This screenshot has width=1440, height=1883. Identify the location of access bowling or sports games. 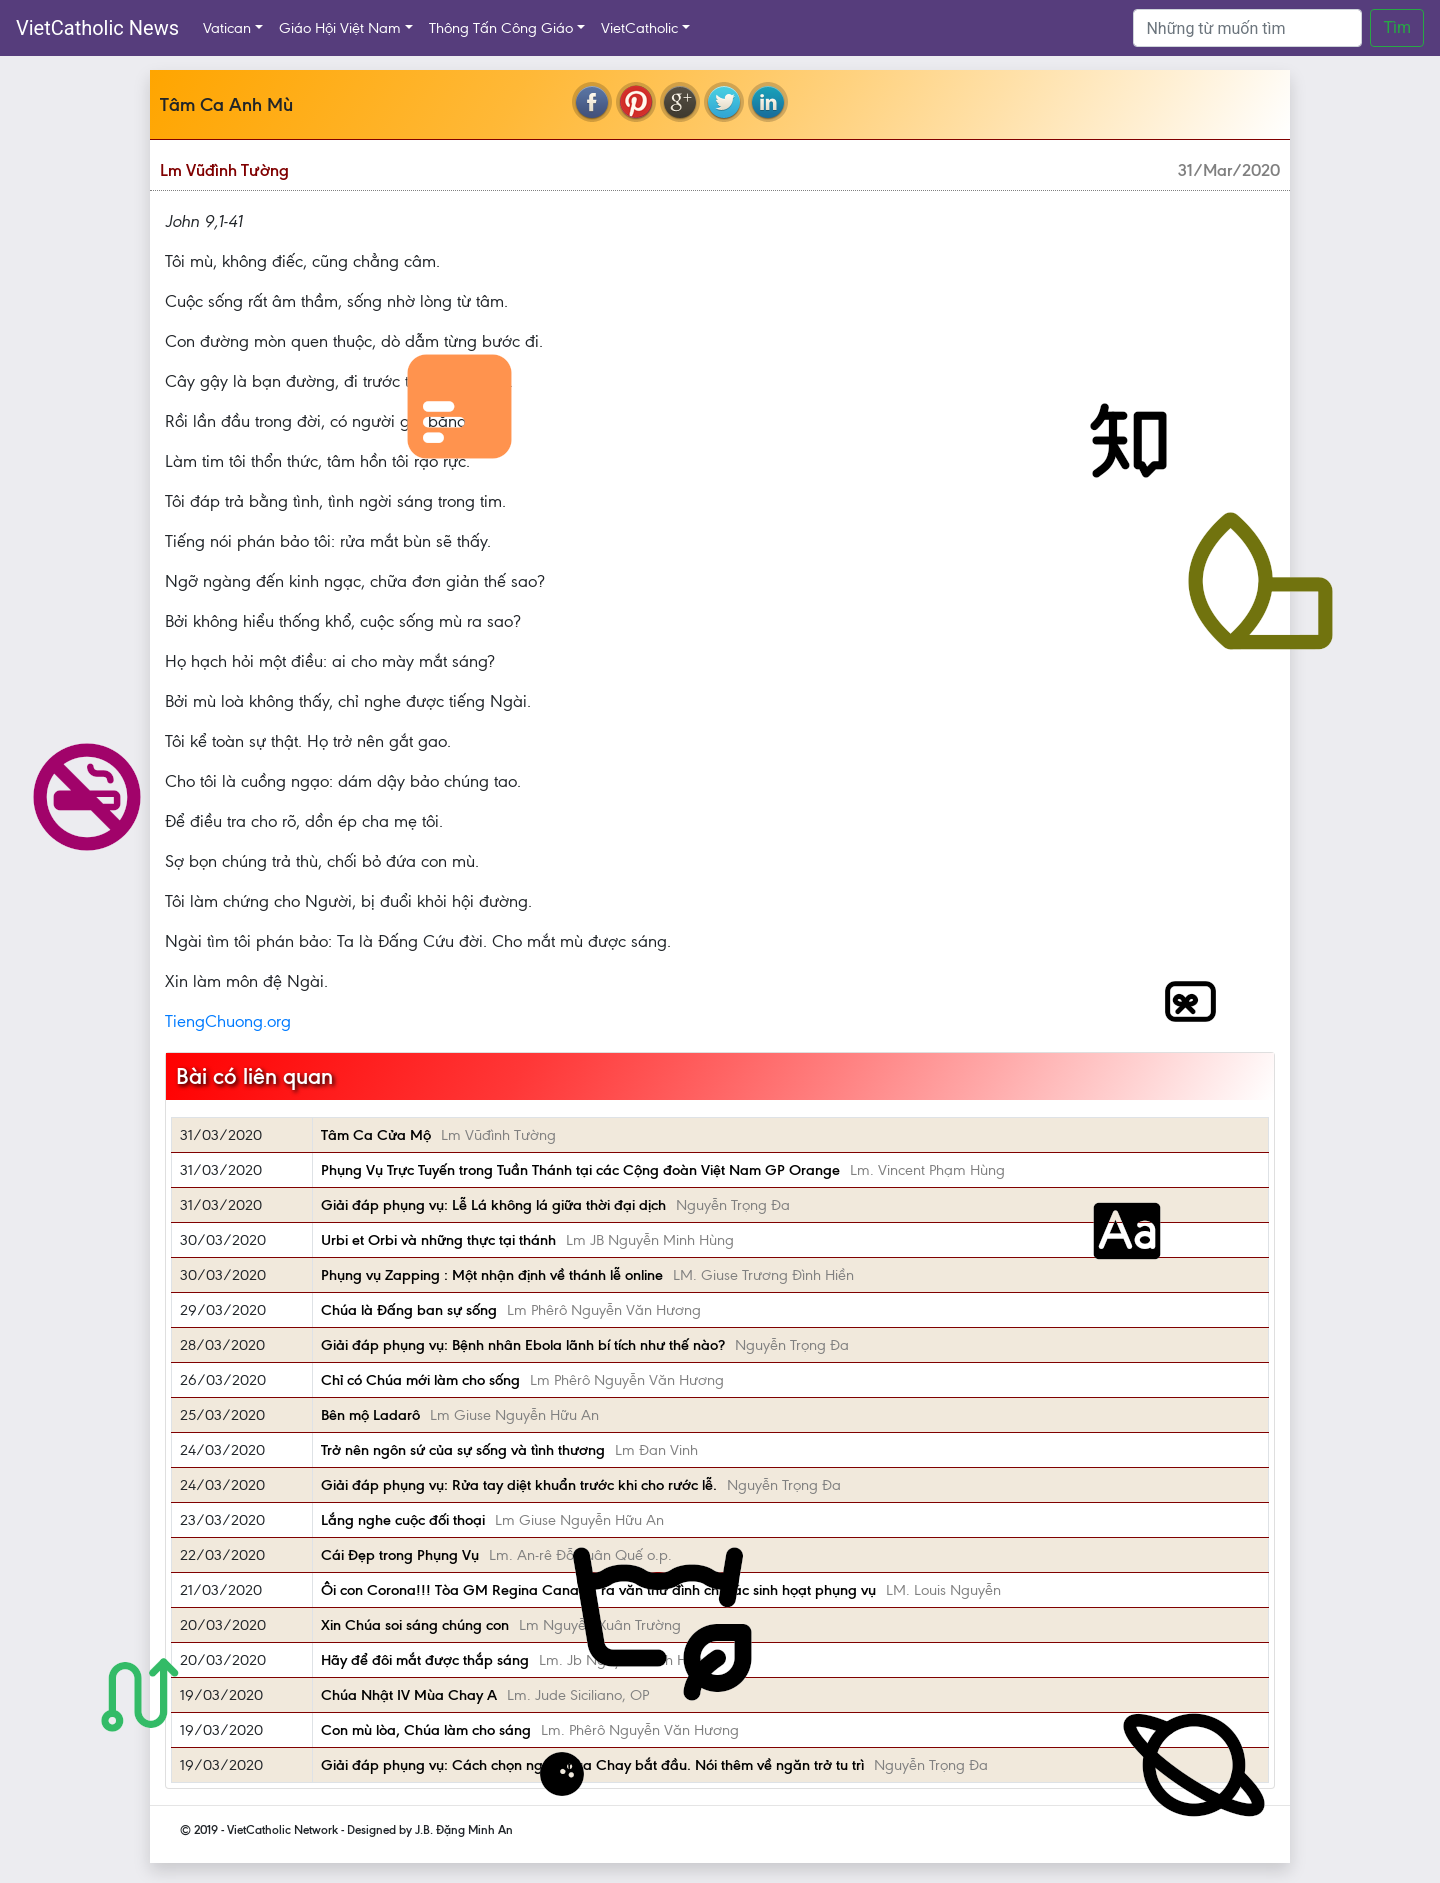
(562, 1774).